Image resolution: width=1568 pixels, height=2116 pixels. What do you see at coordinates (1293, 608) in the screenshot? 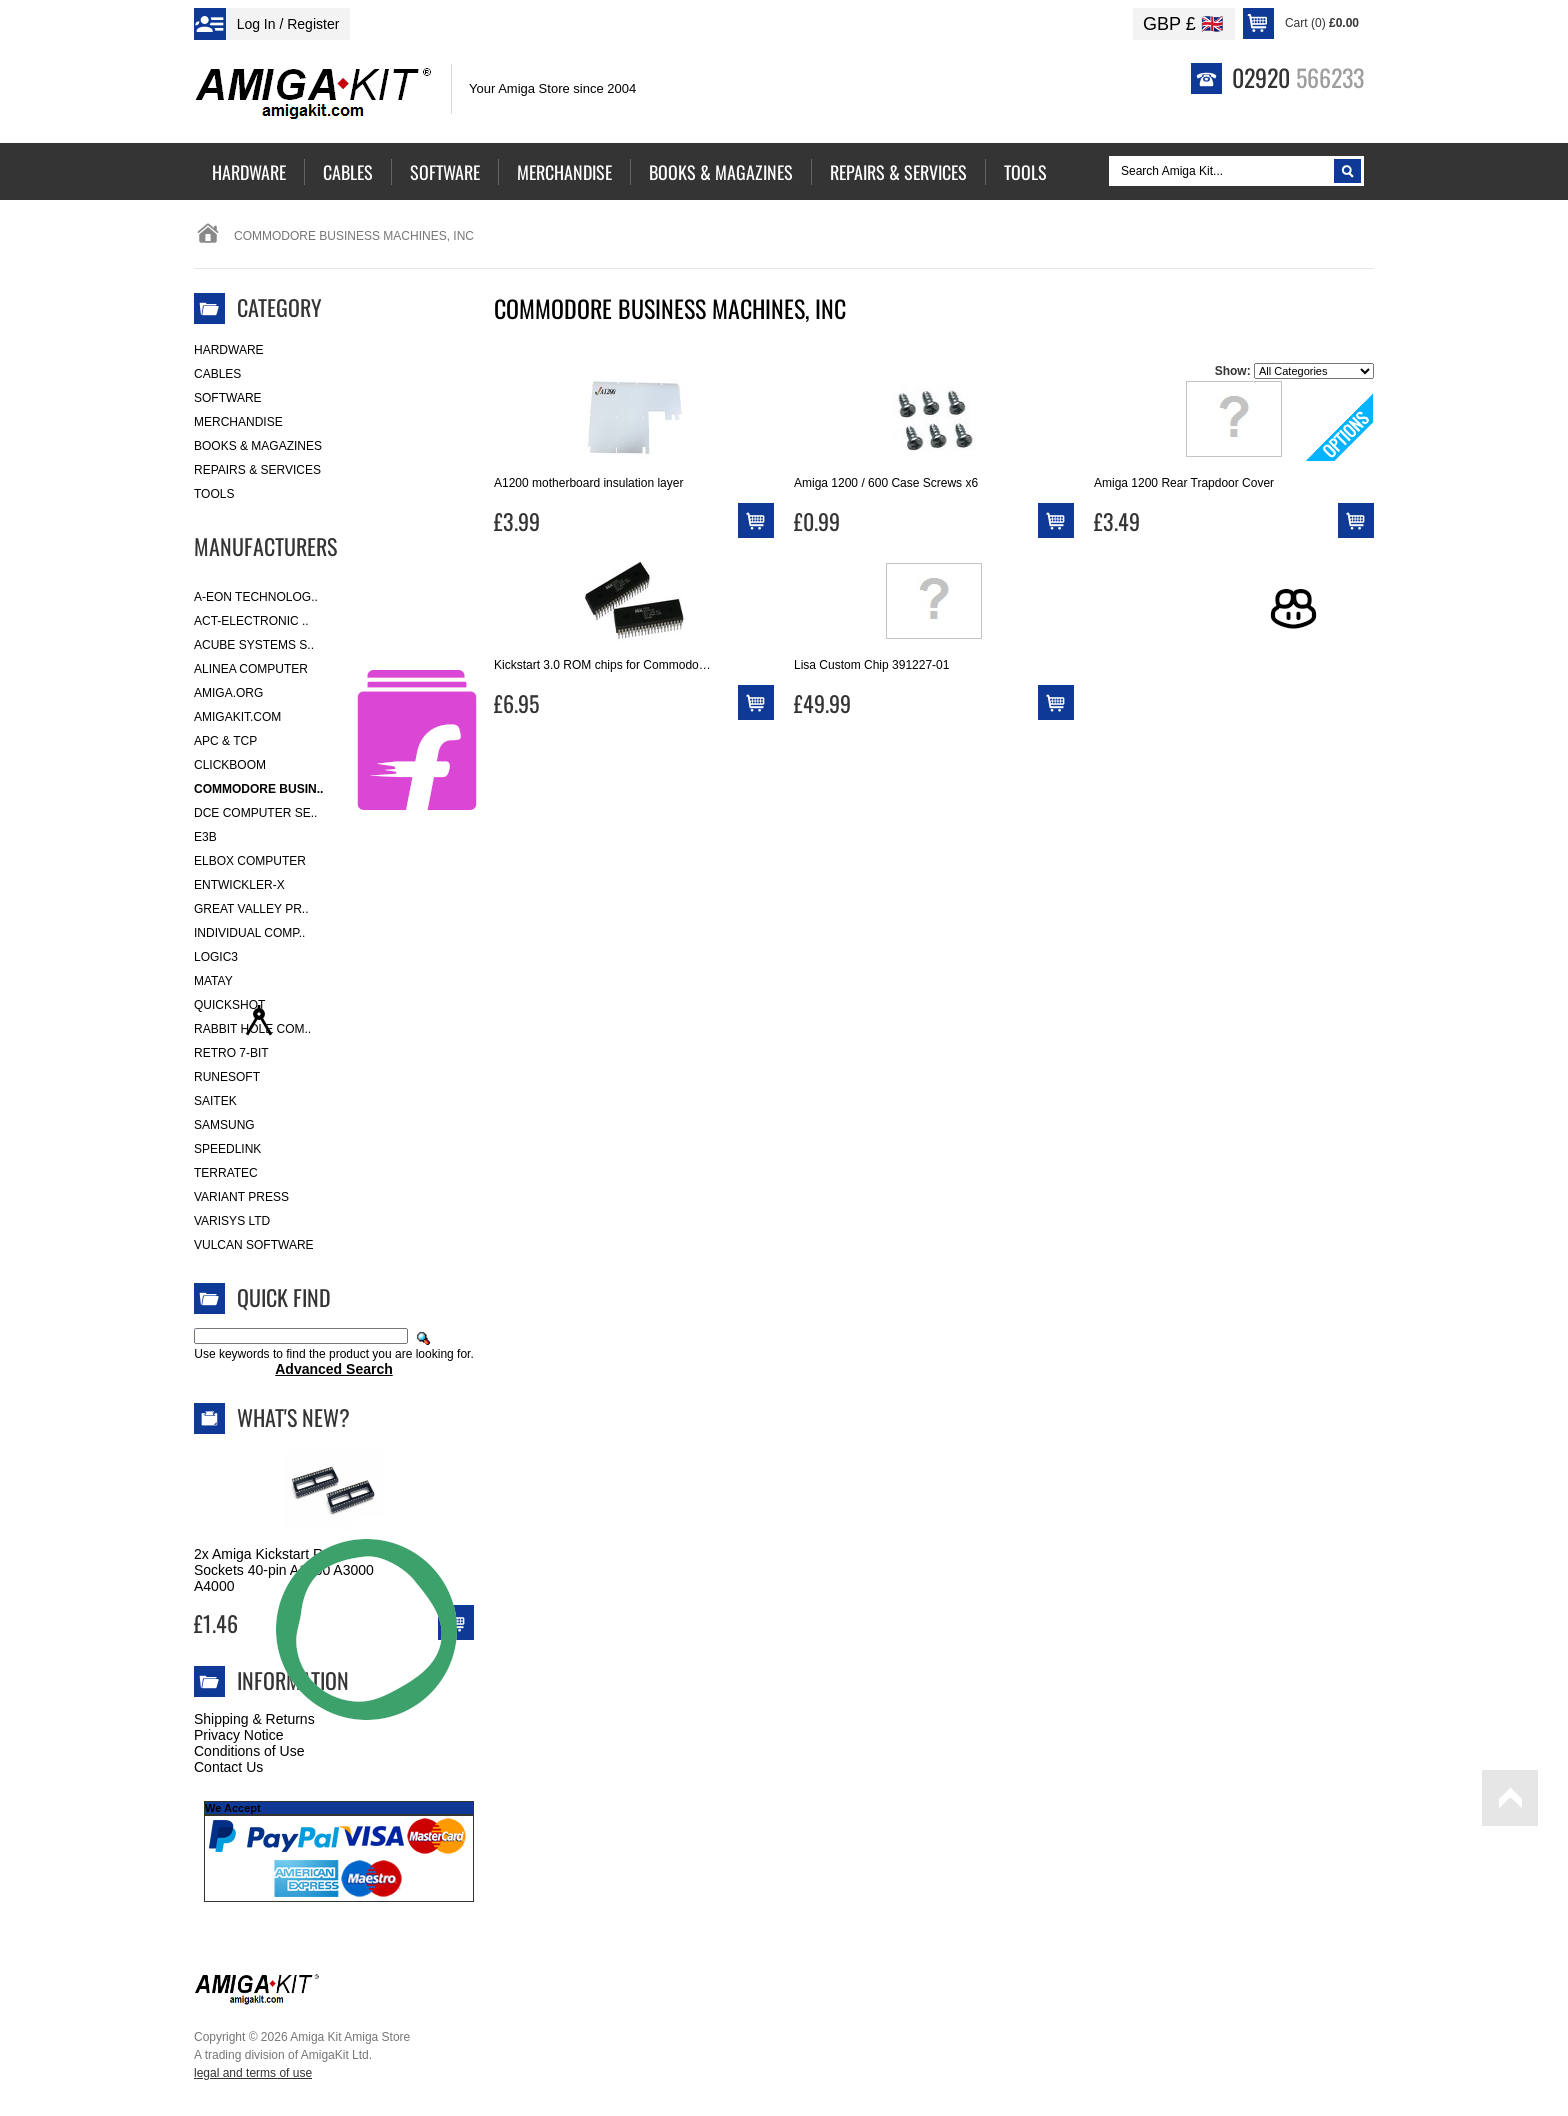
I see `open microsoft copilot ai assistant` at bounding box center [1293, 608].